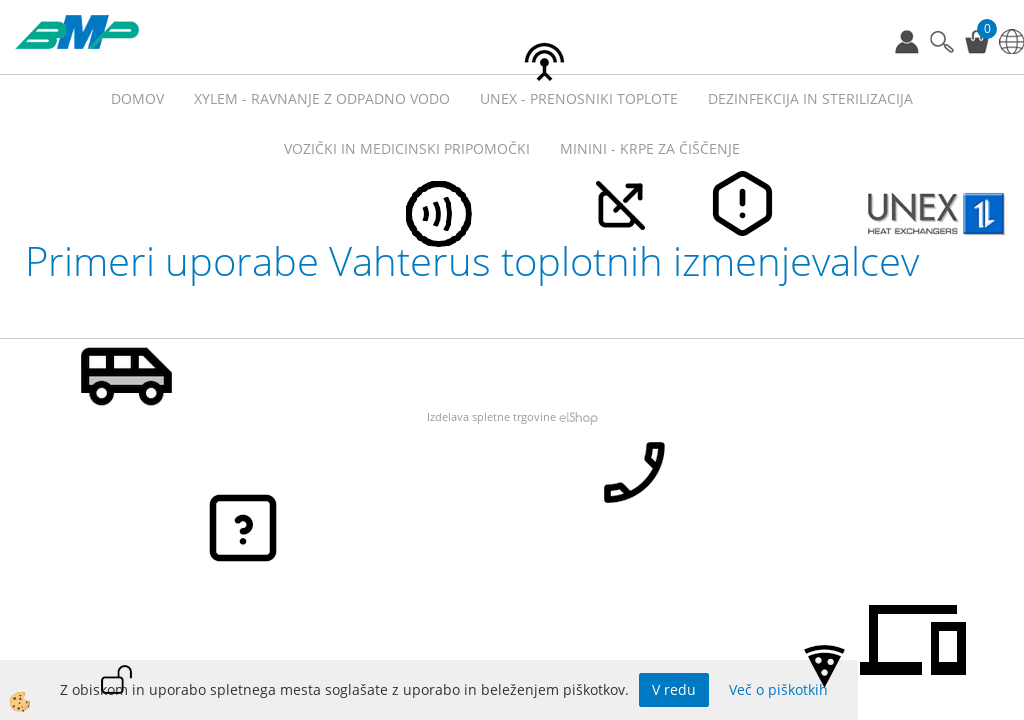  I want to click on access airport shuttle services, so click(126, 376).